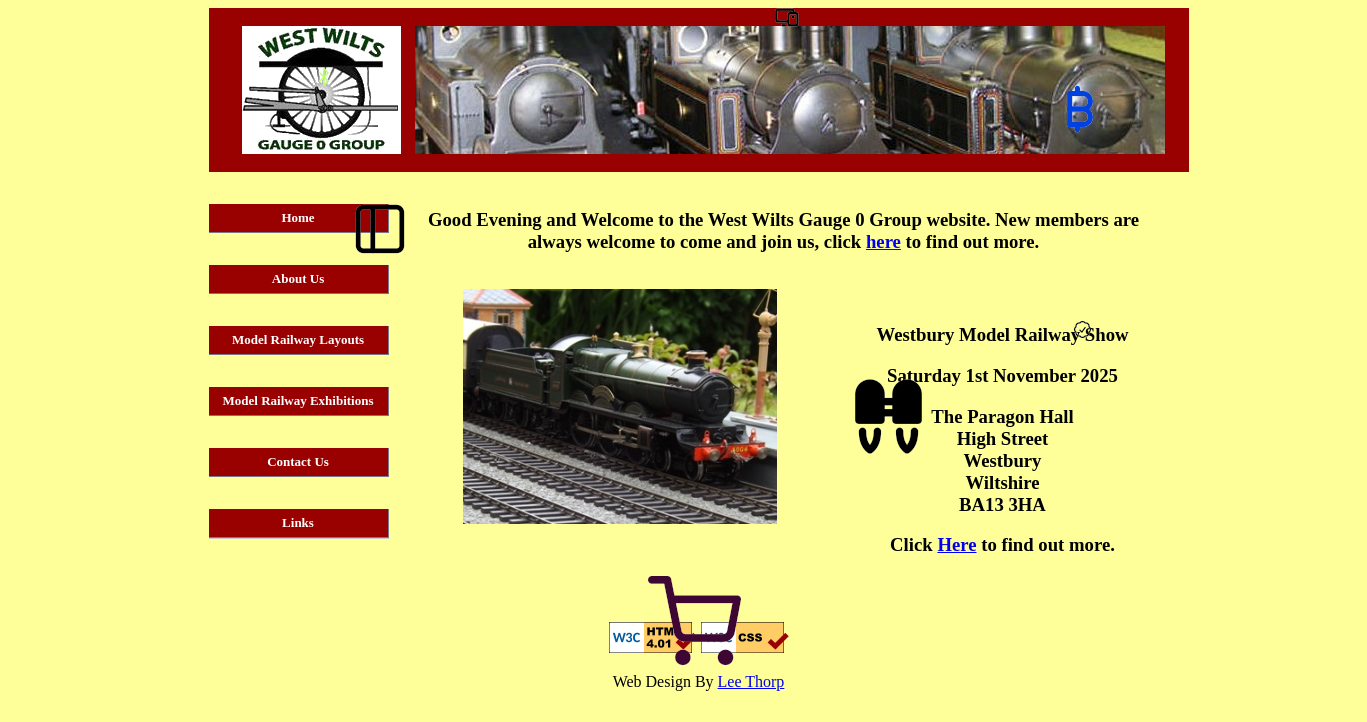 The height and width of the screenshot is (722, 1367). What do you see at coordinates (1080, 109) in the screenshot?
I see `indicates Thai baht currency` at bounding box center [1080, 109].